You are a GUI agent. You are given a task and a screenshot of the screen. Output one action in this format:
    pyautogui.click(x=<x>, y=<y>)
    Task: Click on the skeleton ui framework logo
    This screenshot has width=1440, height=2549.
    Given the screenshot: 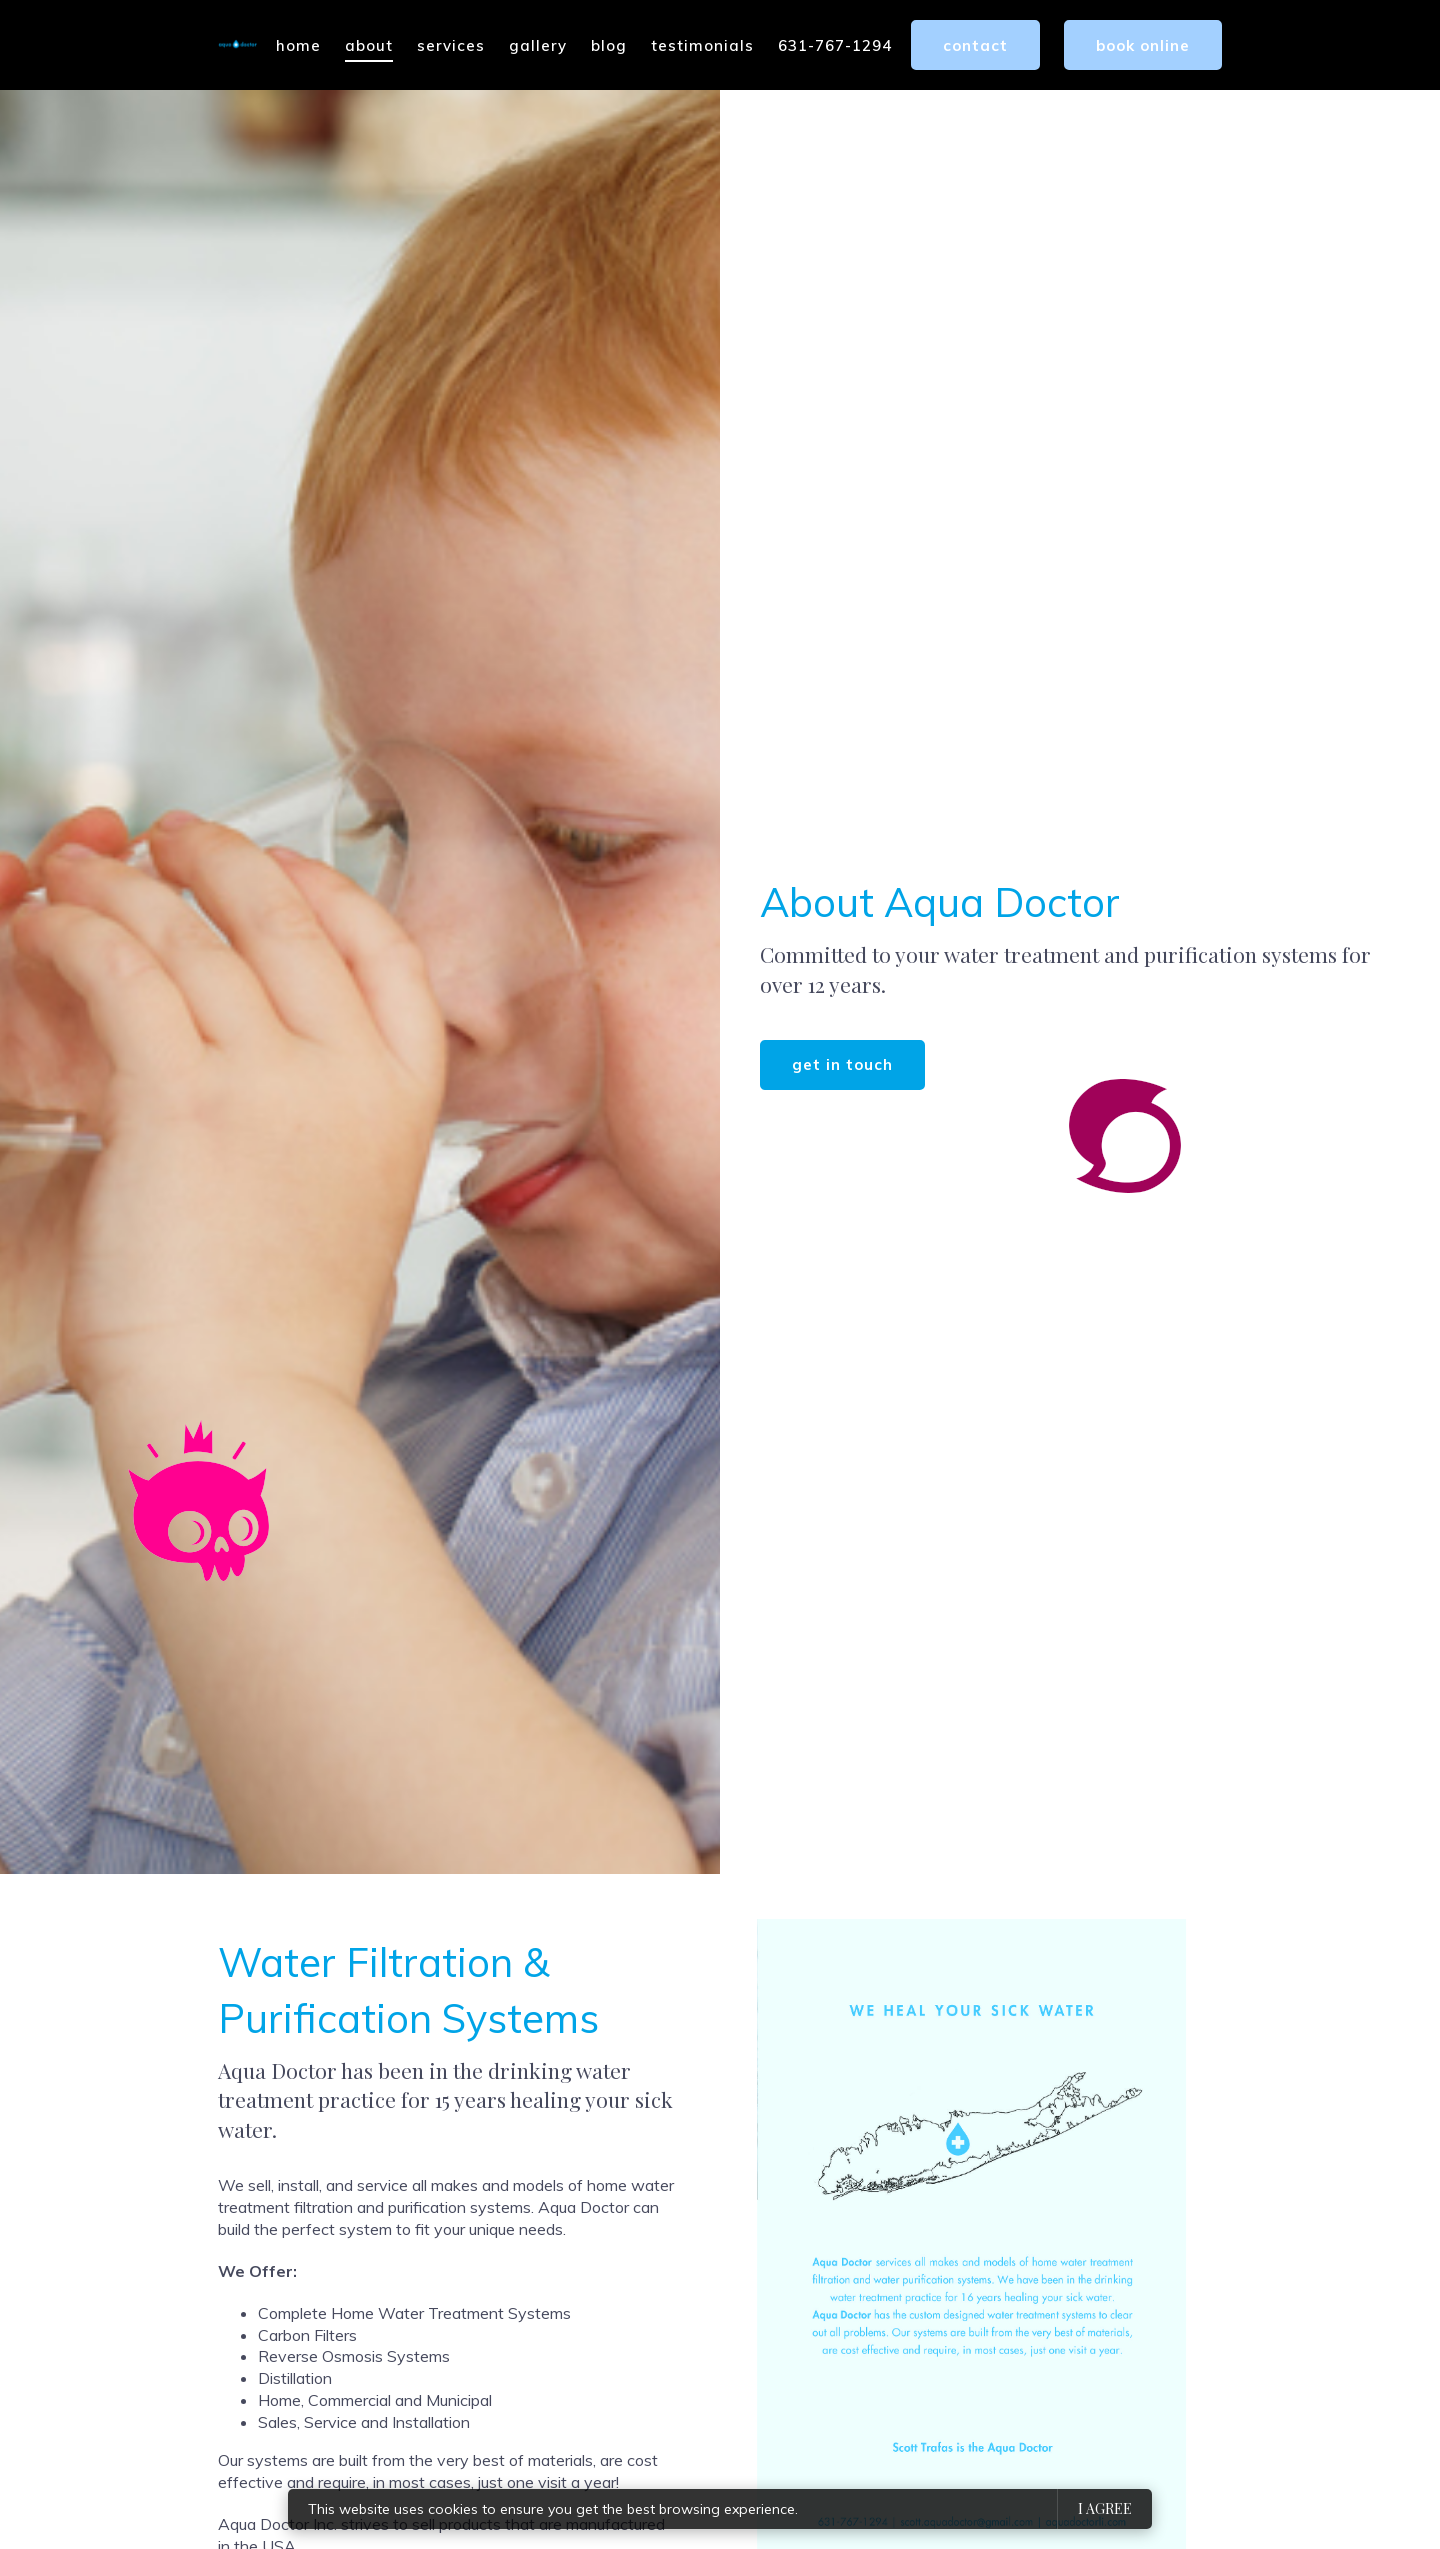 What is the action you would take?
    pyautogui.click(x=198, y=1500)
    